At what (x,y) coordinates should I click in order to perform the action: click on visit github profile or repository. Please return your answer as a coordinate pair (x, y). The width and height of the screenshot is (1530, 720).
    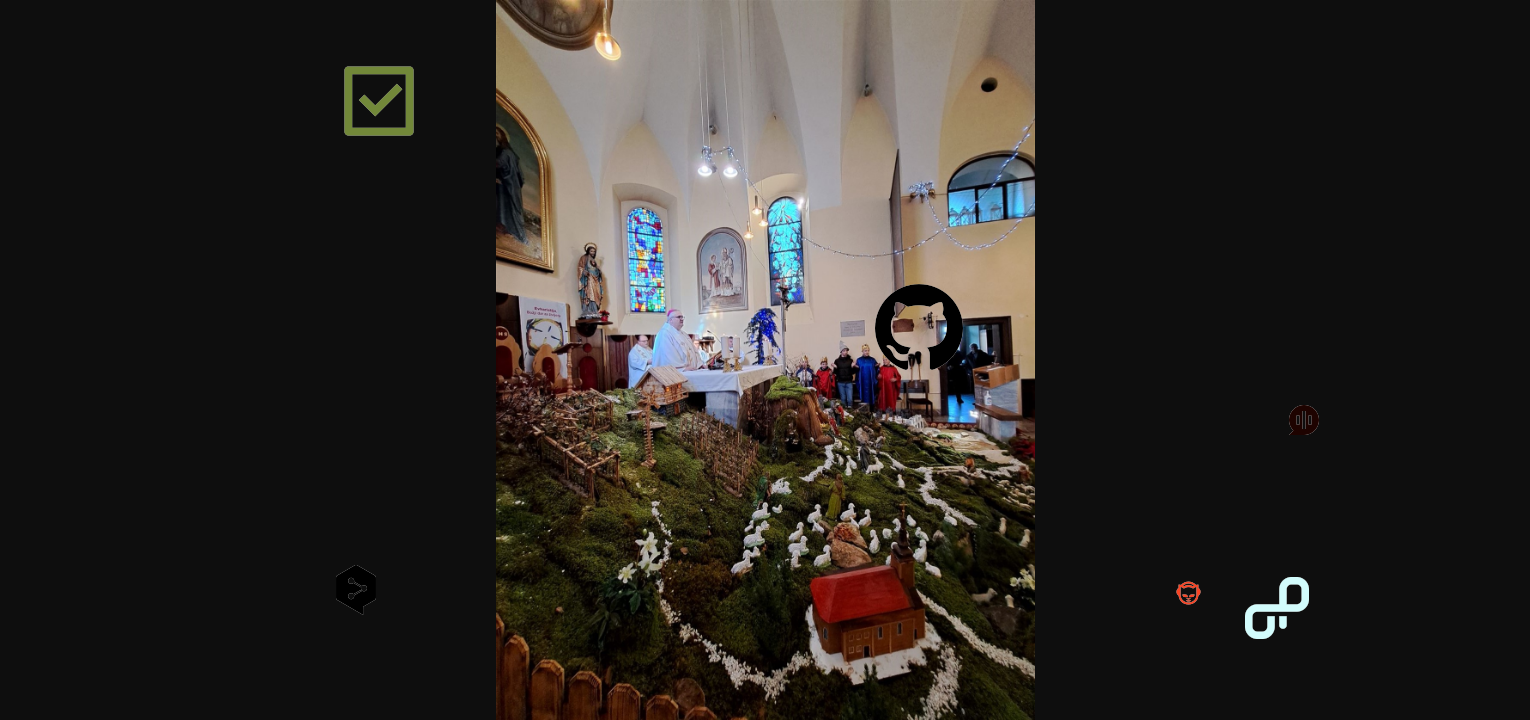
    Looking at the image, I should click on (919, 327).